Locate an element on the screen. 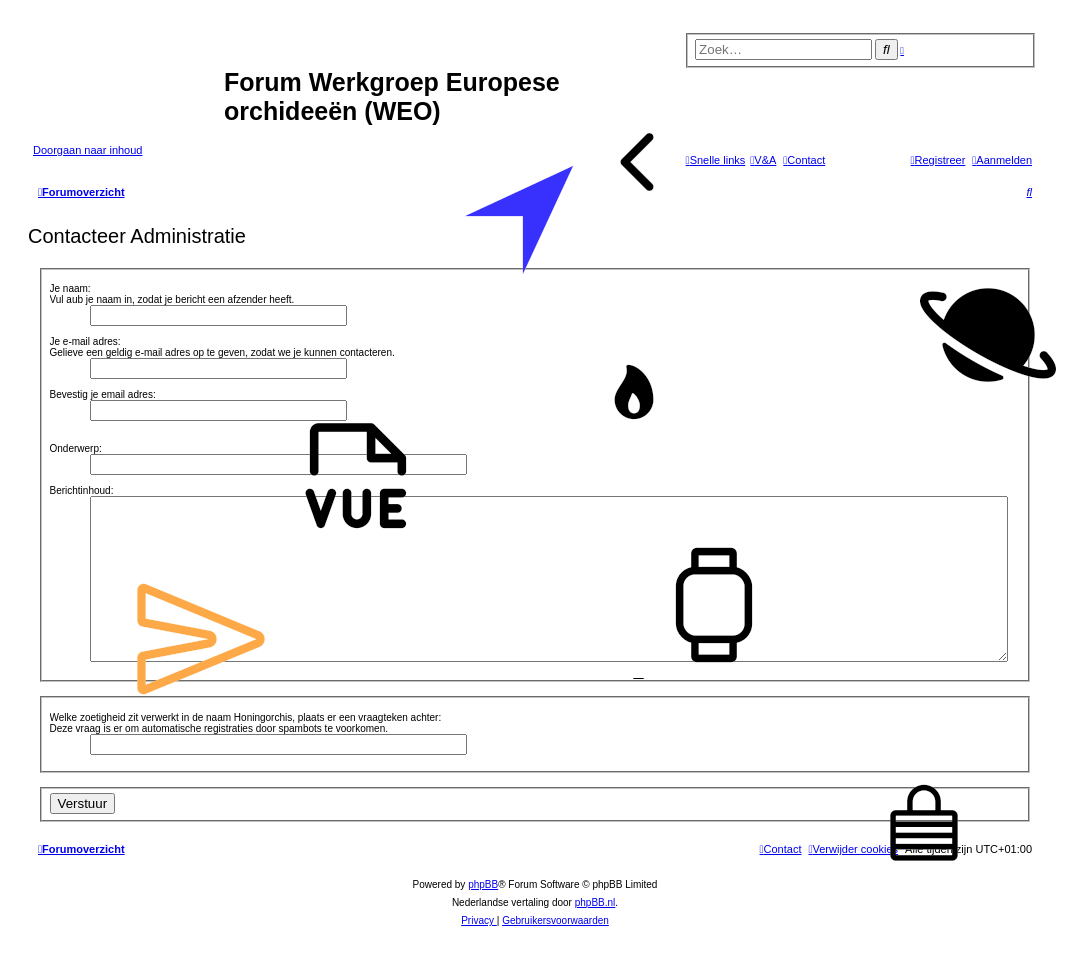  go back to the previous screen is located at coordinates (637, 162).